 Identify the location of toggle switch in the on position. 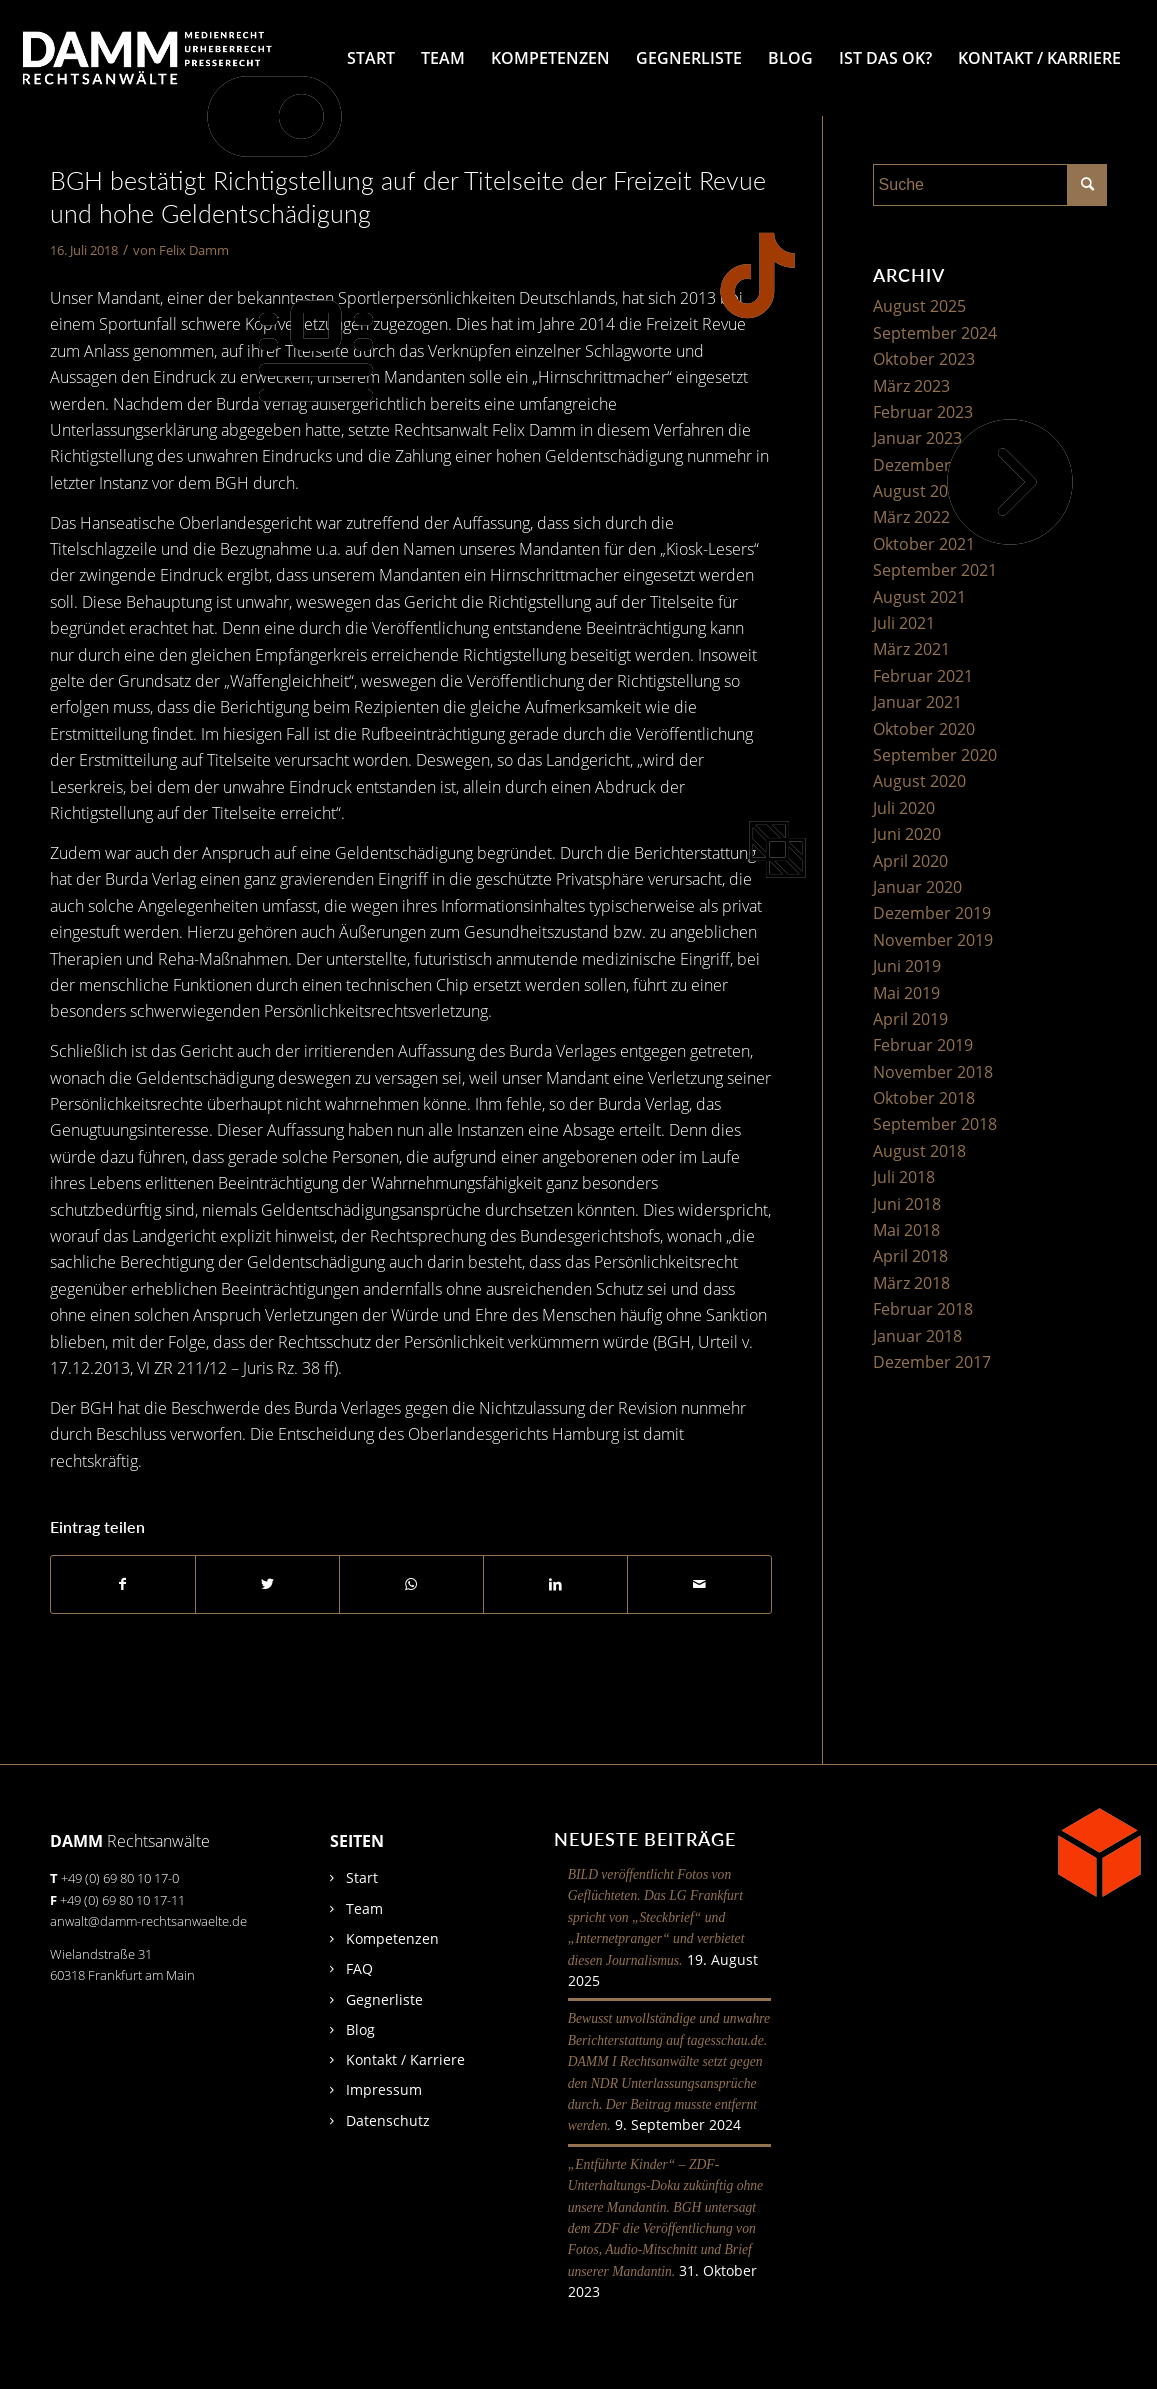
(274, 116).